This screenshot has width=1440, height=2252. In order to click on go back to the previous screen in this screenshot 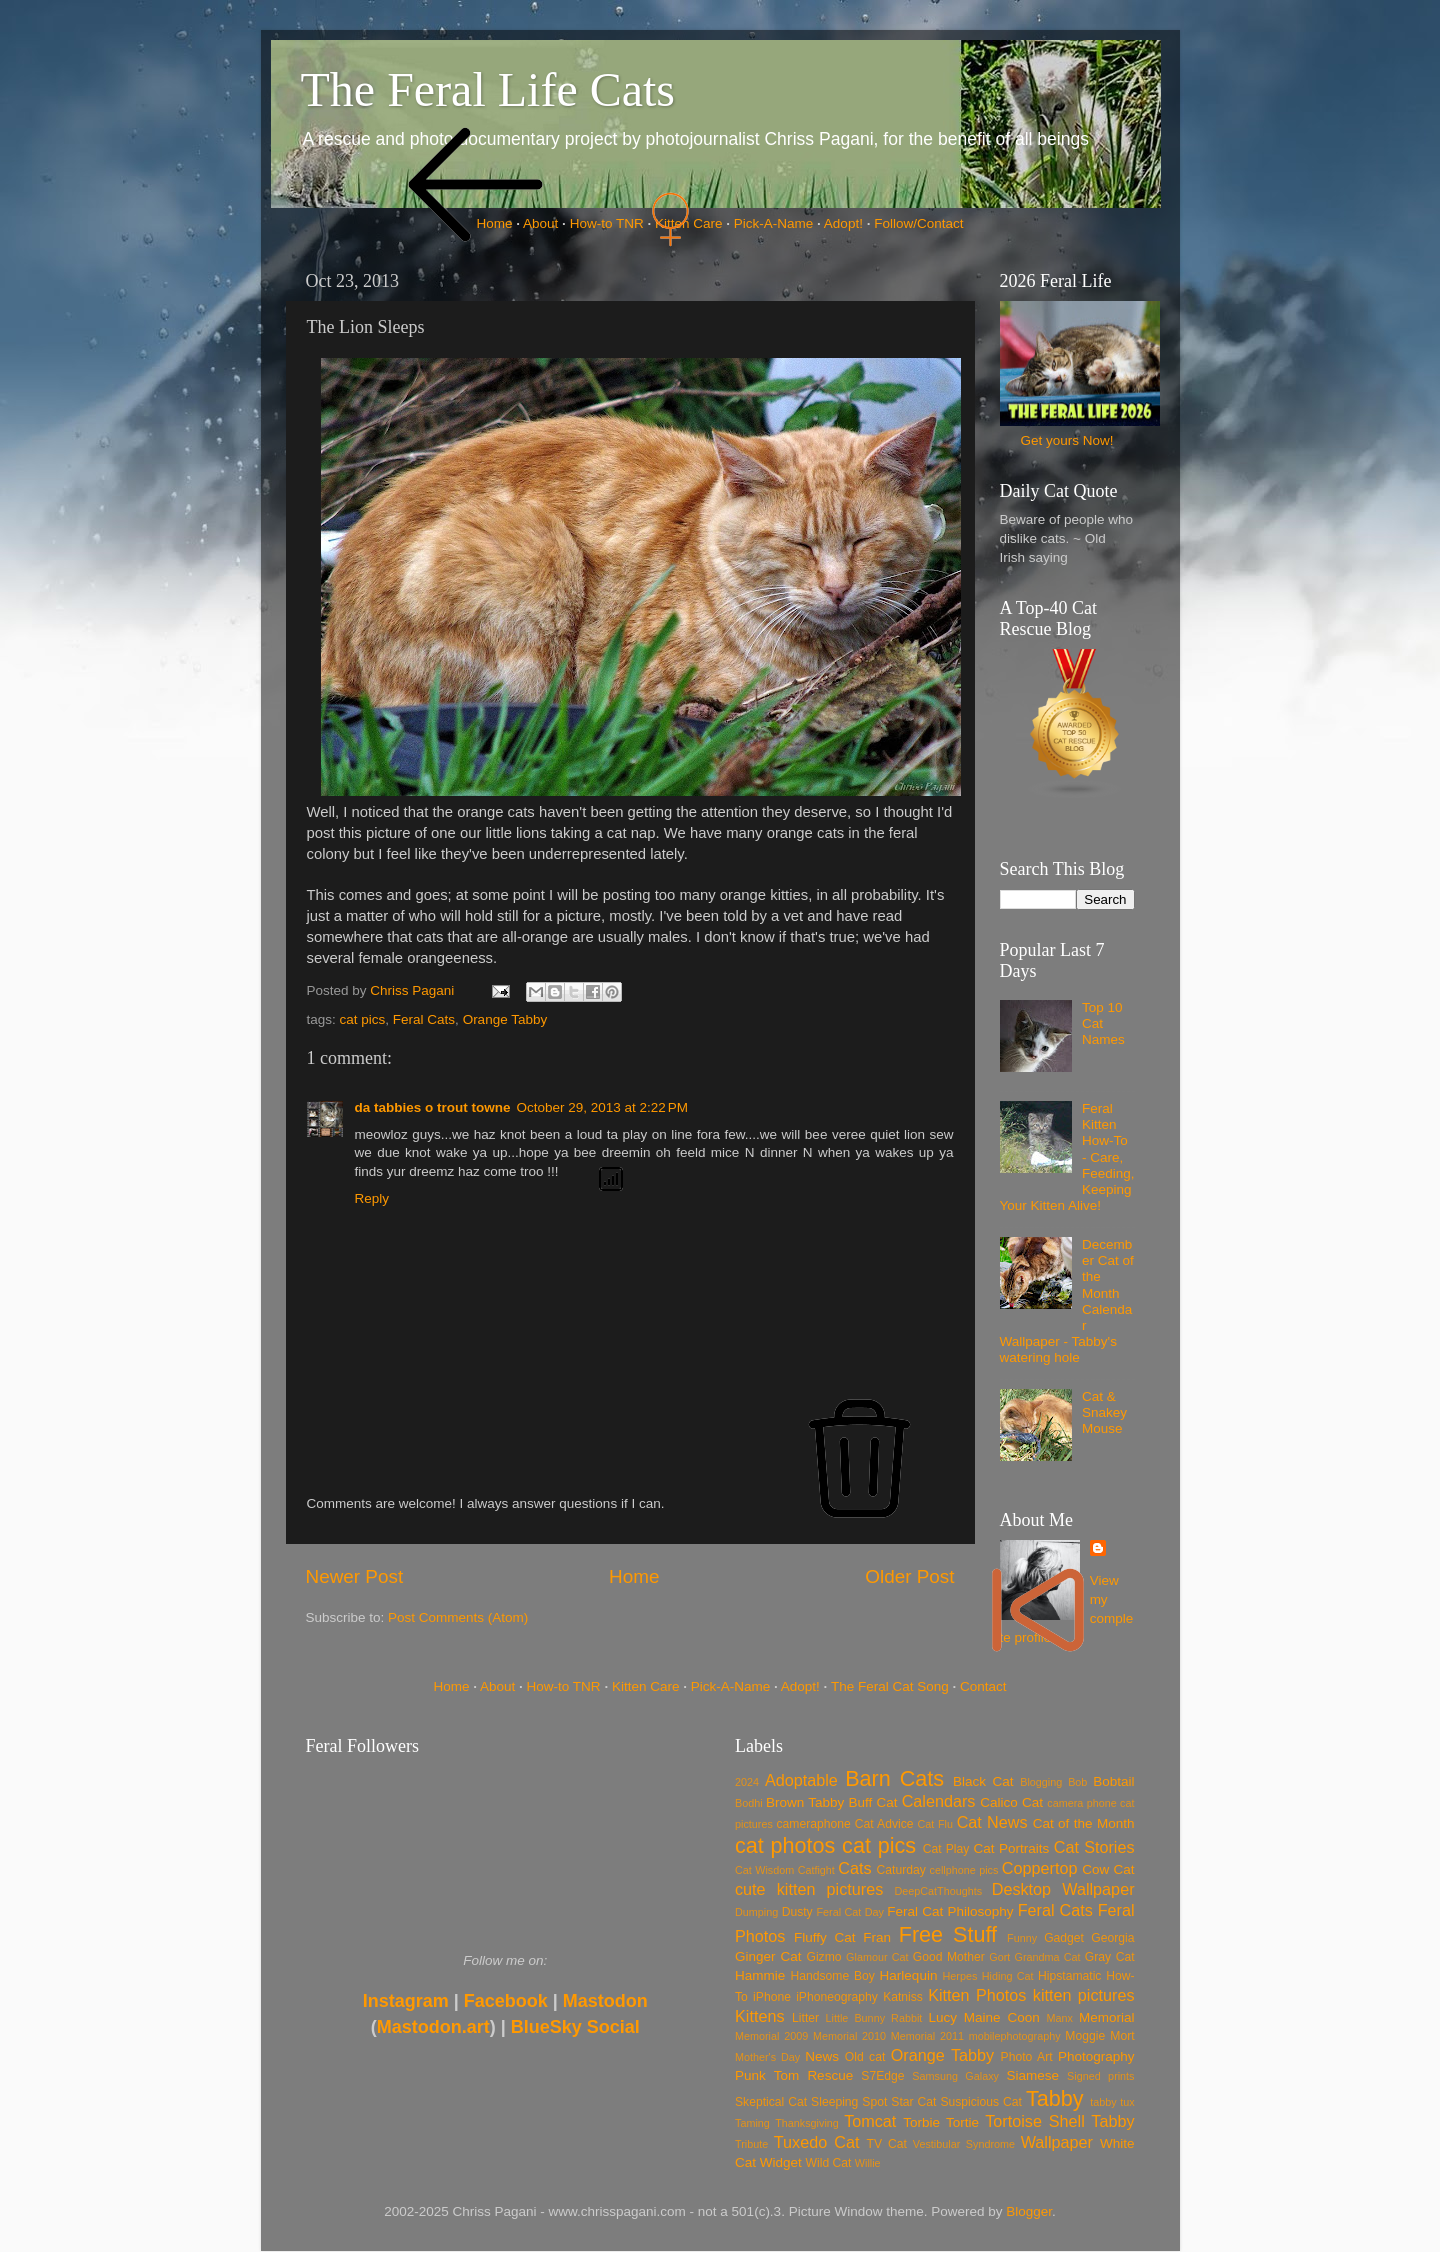, I will do `click(475, 184)`.